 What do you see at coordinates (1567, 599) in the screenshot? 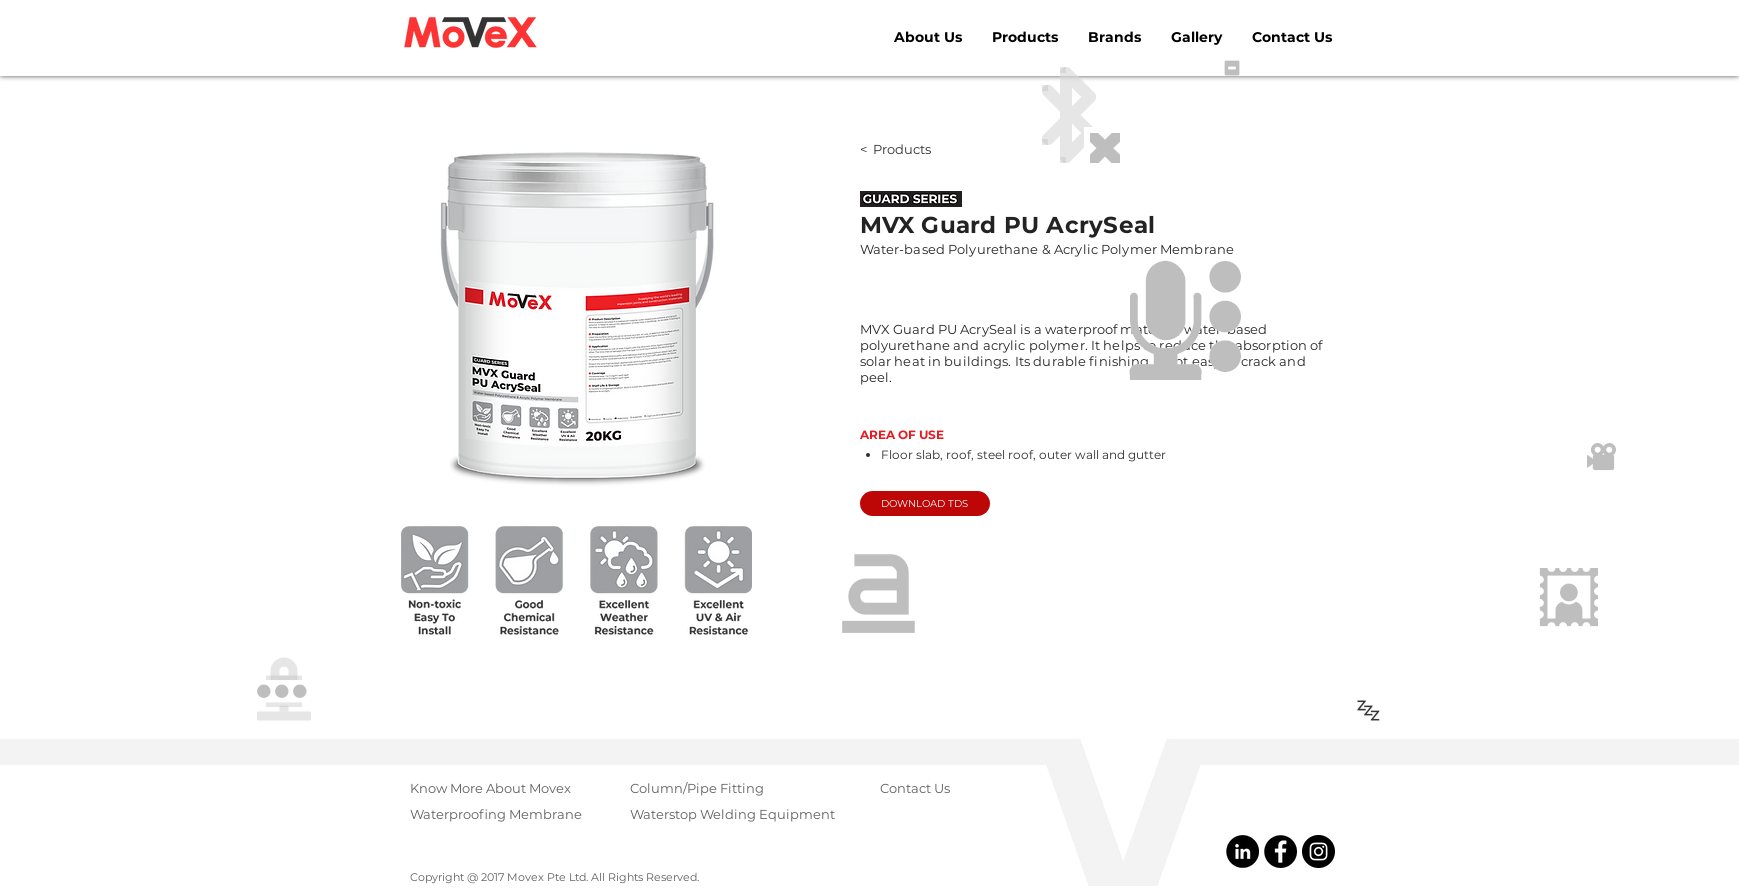
I see `send mail or compose a new message` at bounding box center [1567, 599].